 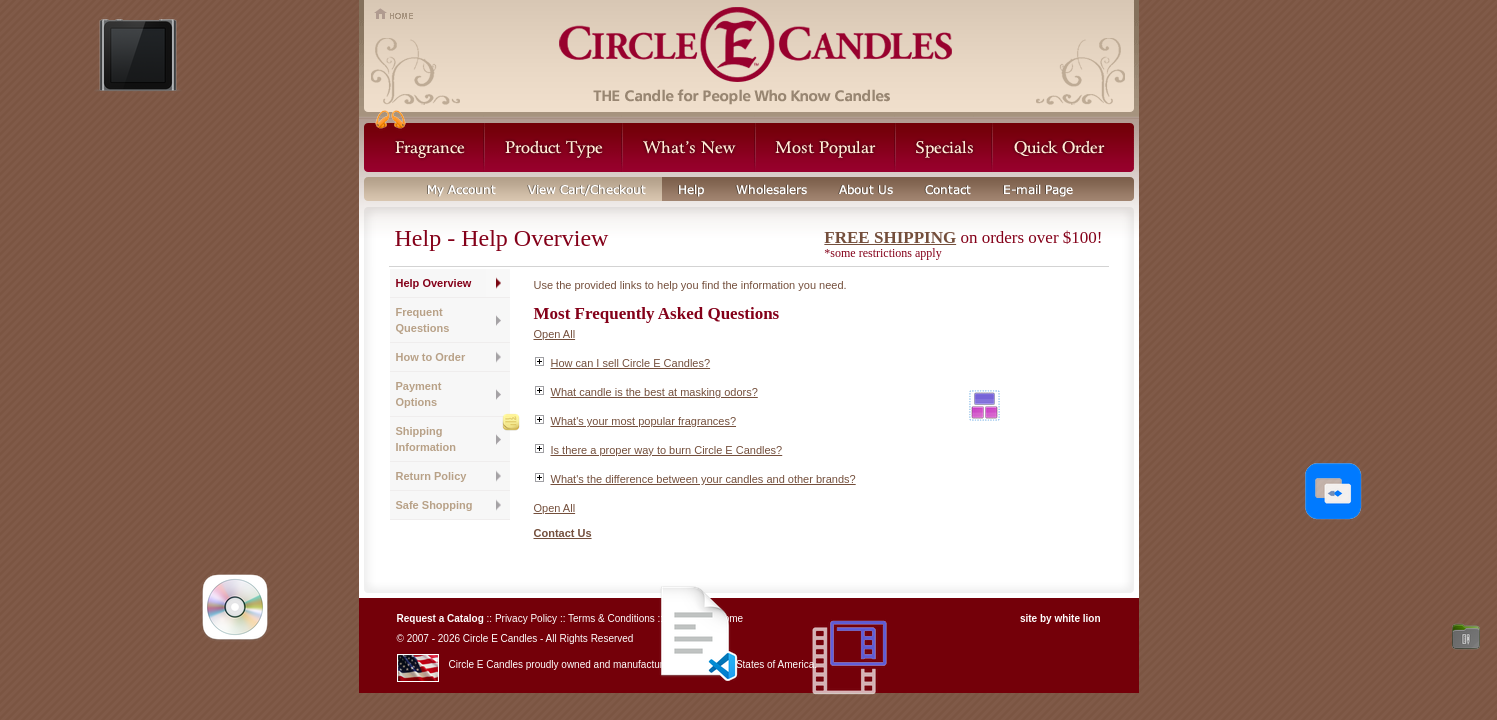 I want to click on iPod nano device connected, so click(x=138, y=55).